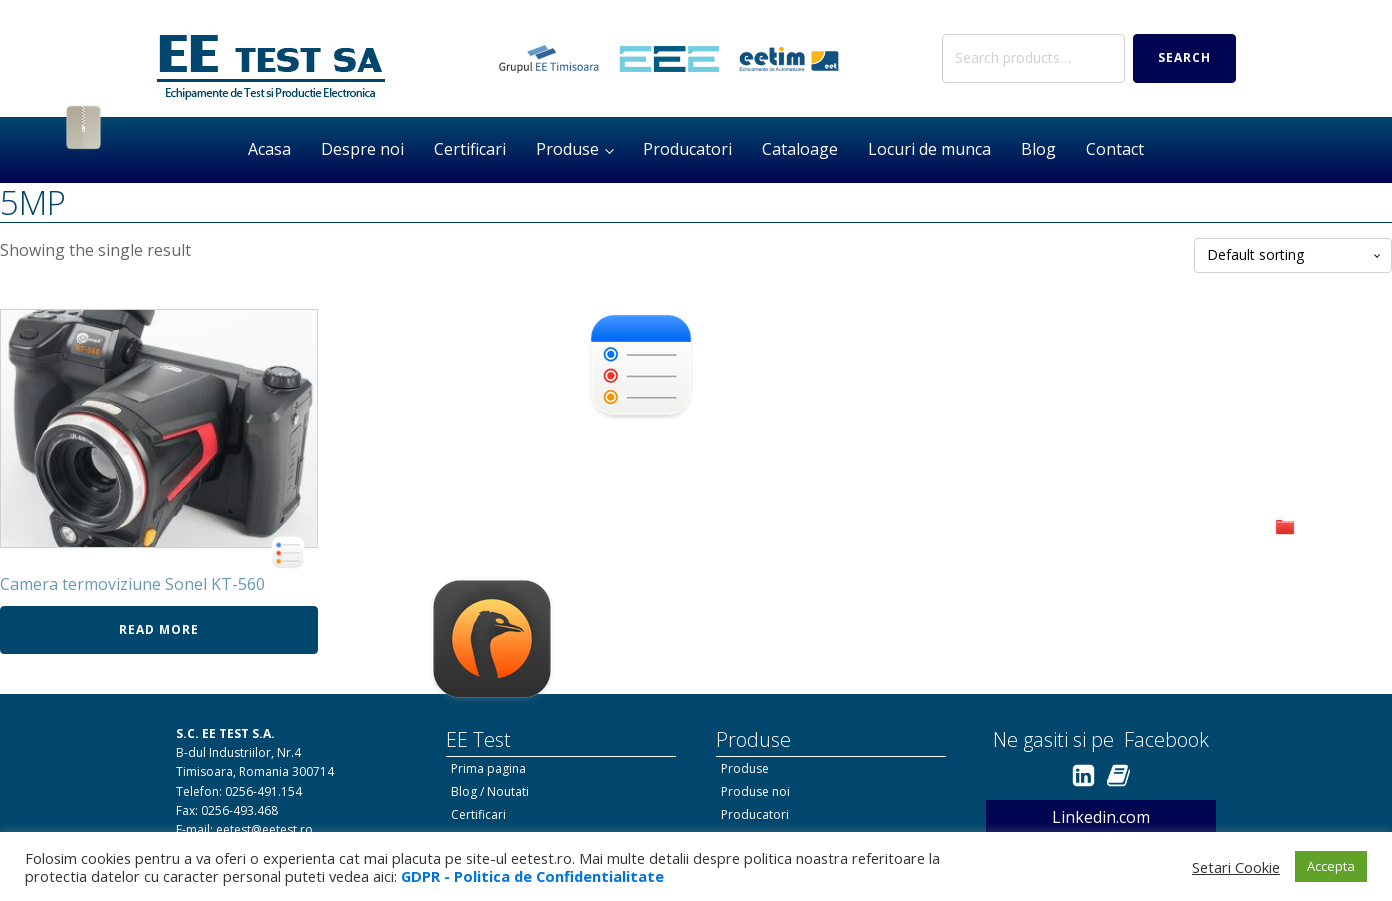 The image size is (1392, 901). I want to click on open the archive manager application, so click(83, 127).